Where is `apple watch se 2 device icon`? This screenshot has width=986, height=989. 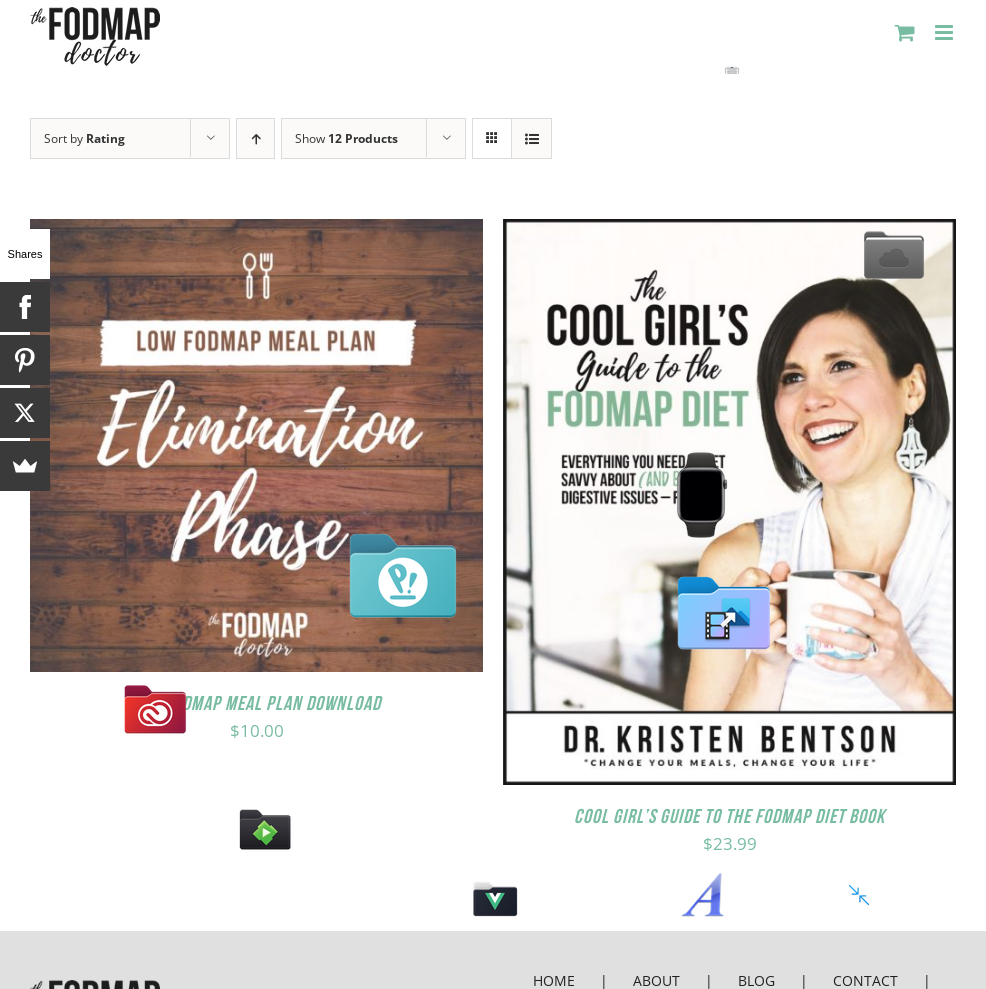
apple watch se 2 device icon is located at coordinates (701, 495).